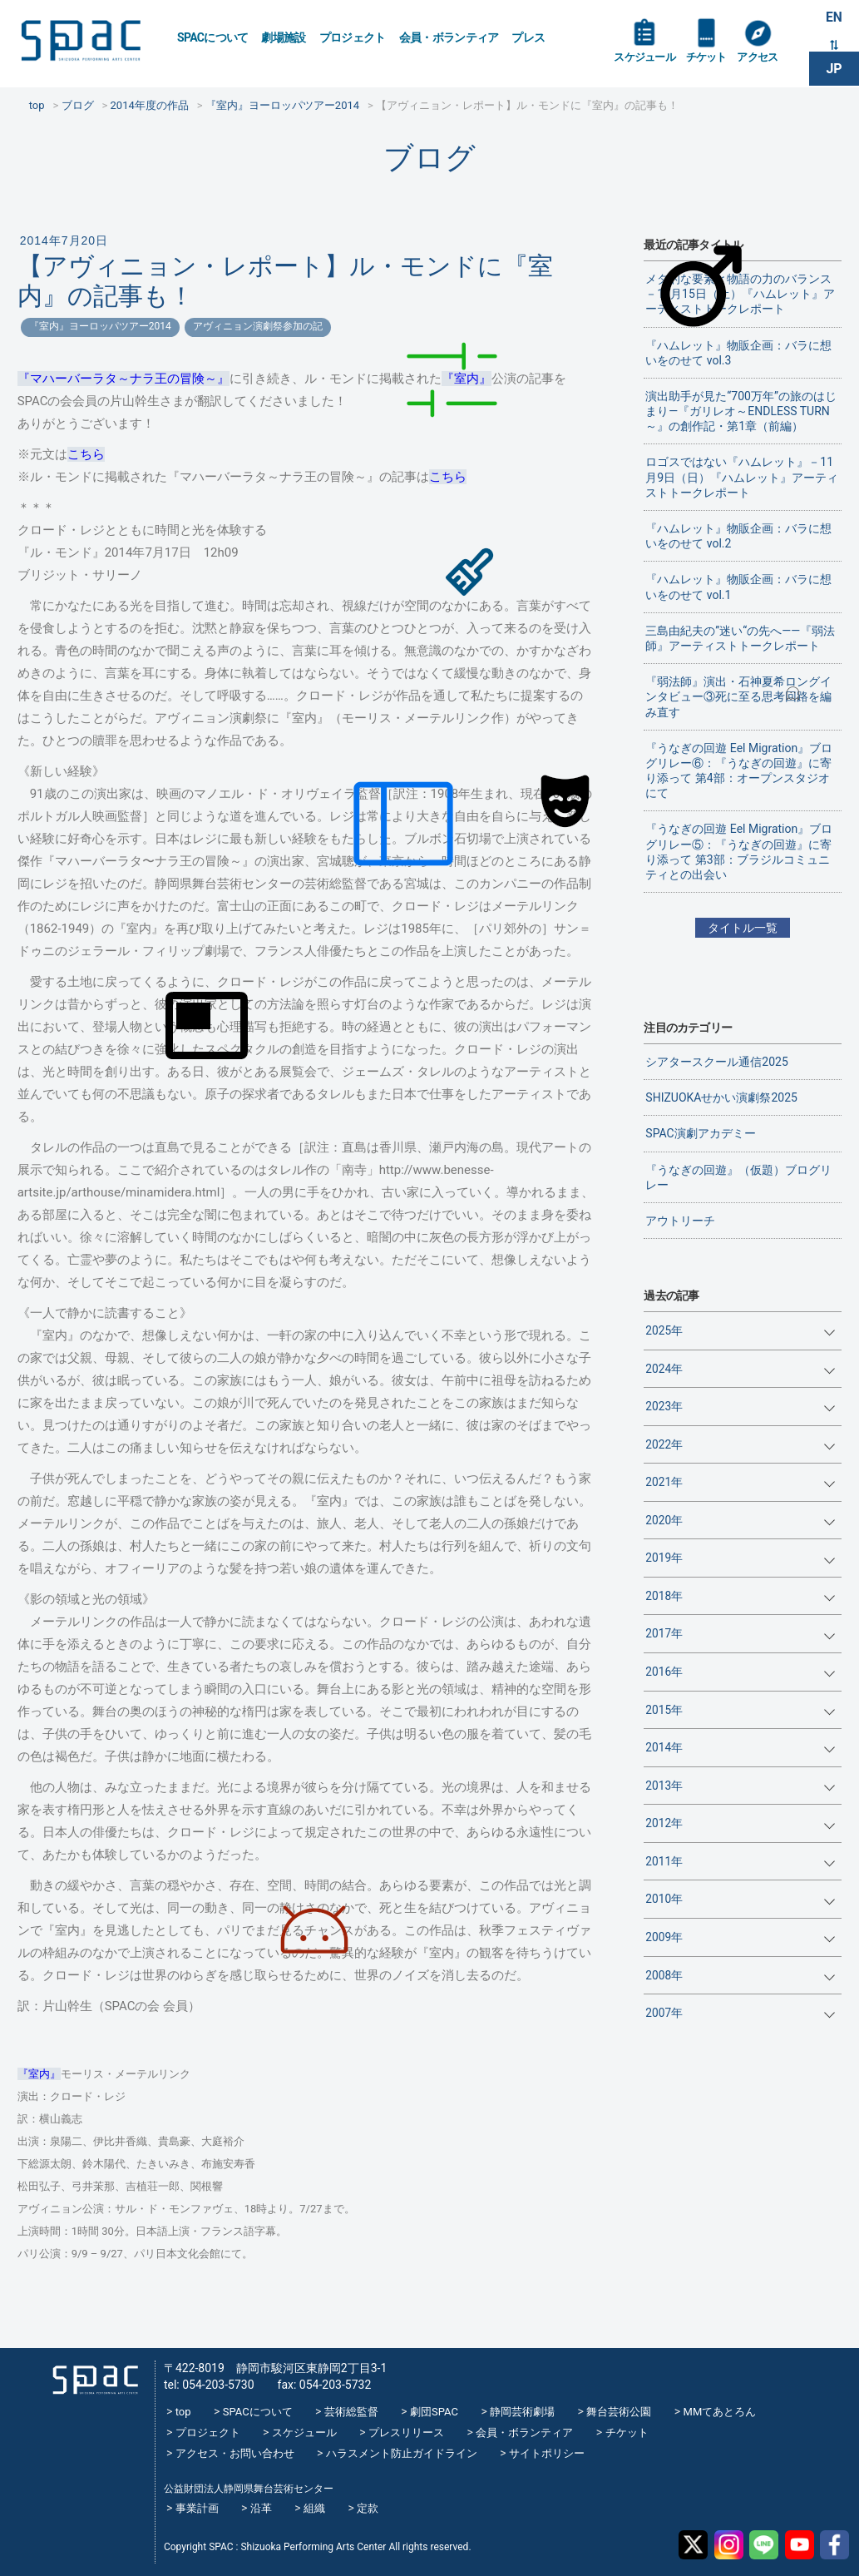 This screenshot has width=859, height=2576. I want to click on android device or platform indicator, so click(314, 1932).